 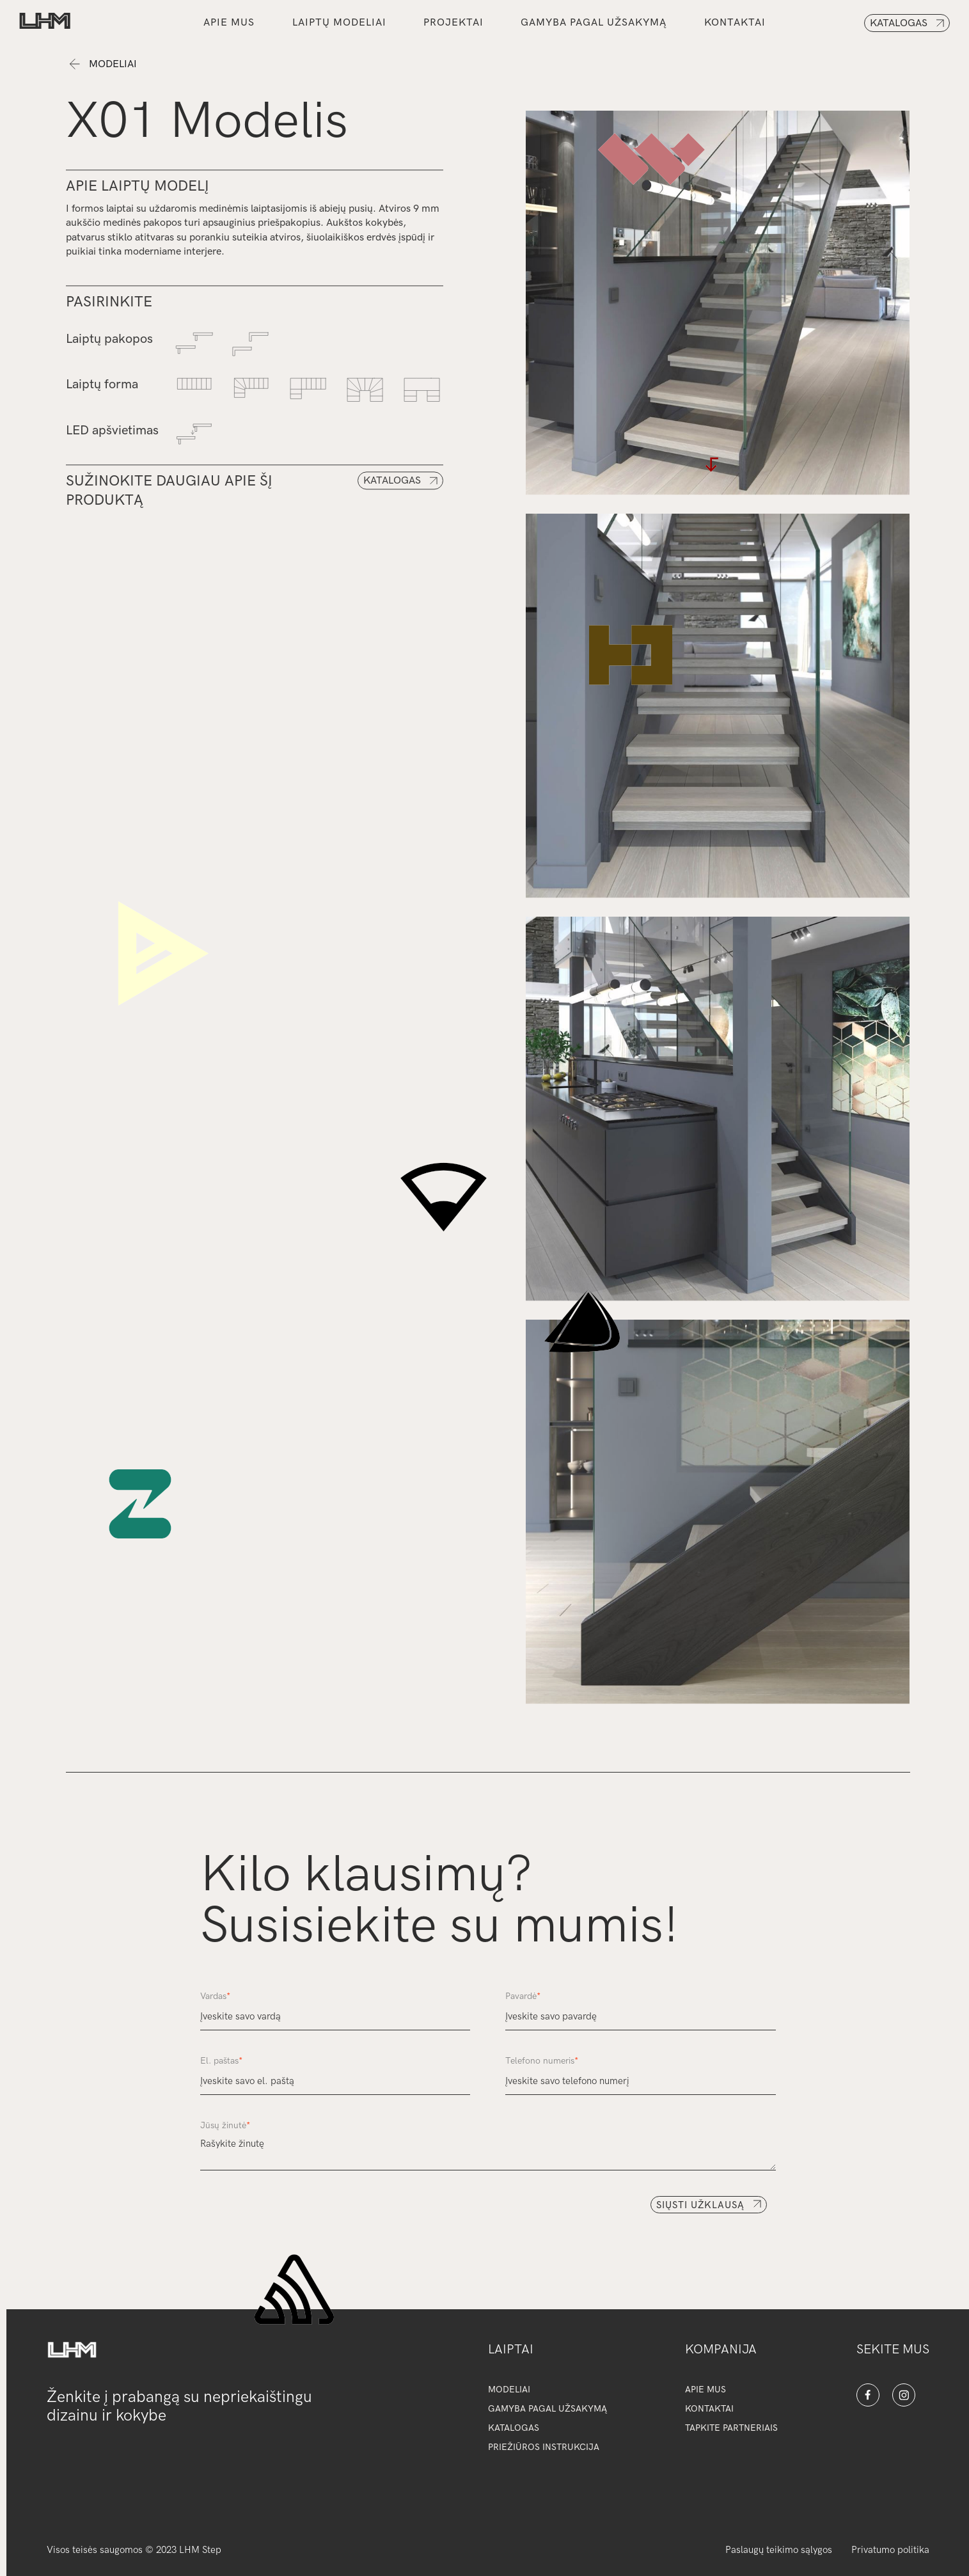 I want to click on indicates weak wifi signal strength, so click(x=443, y=1197).